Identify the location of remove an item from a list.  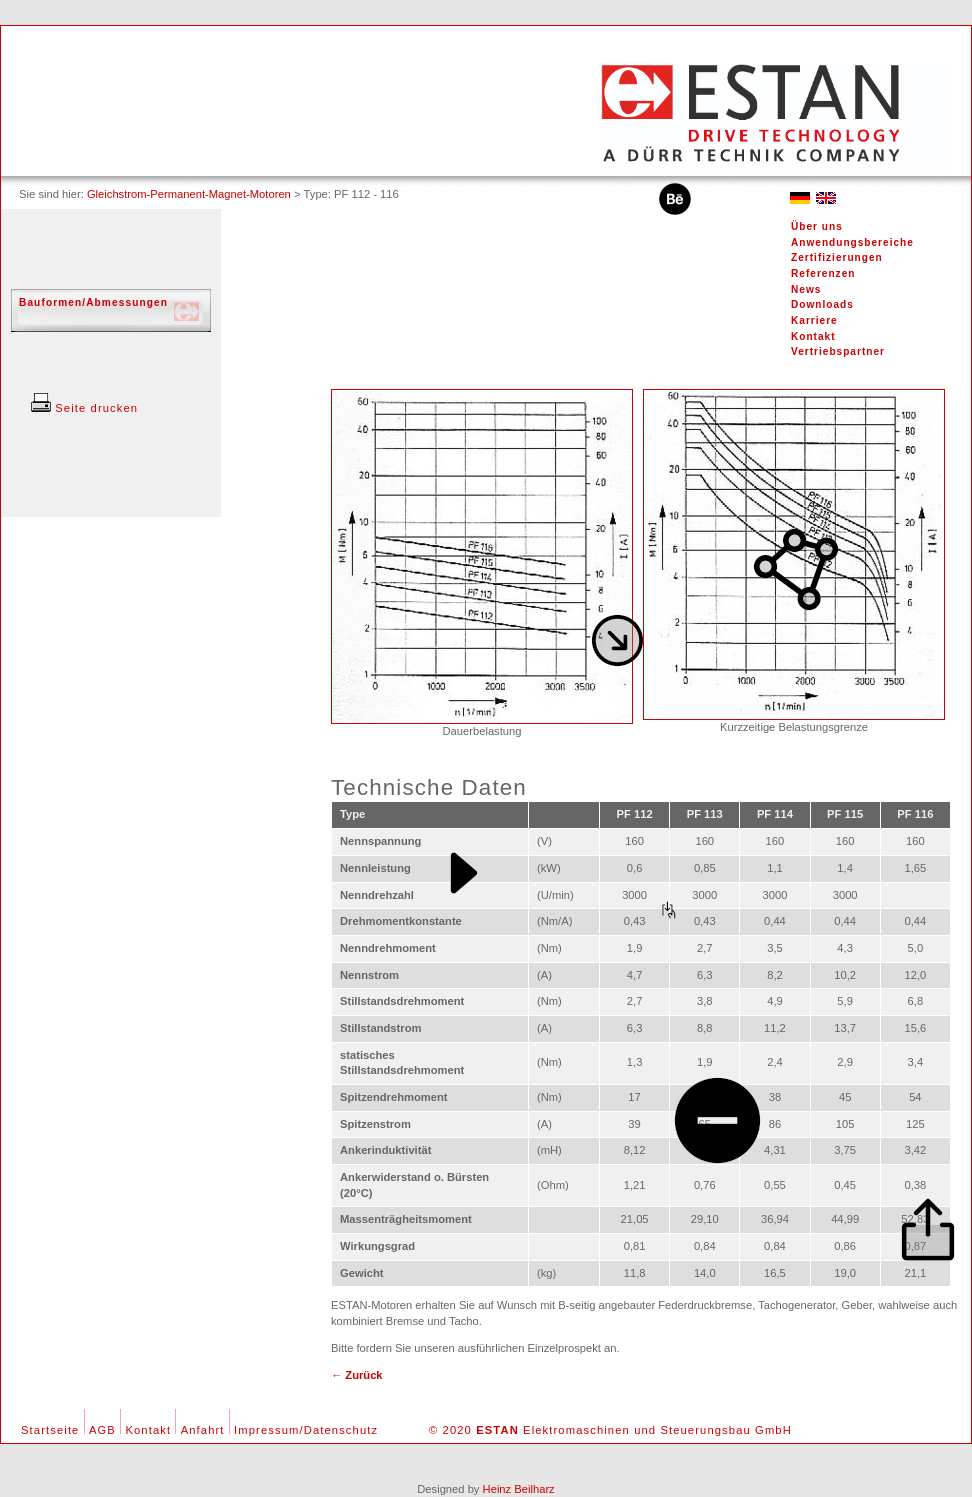
(717, 1120).